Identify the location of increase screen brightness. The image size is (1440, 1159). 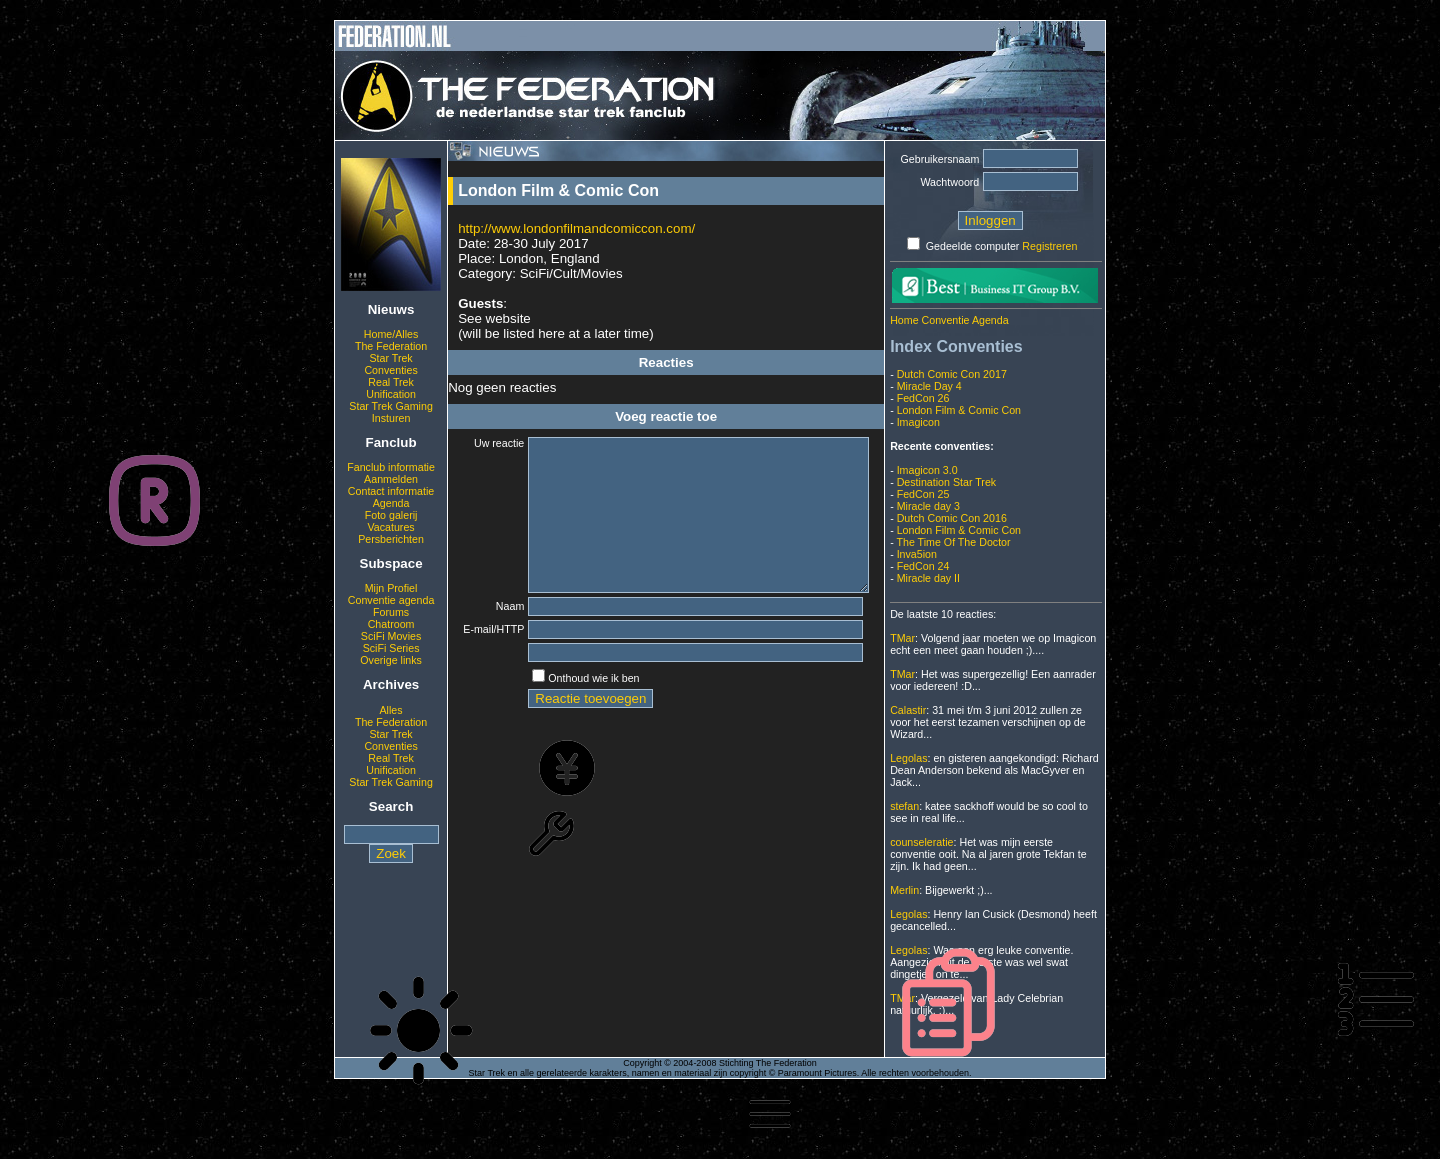
(418, 1030).